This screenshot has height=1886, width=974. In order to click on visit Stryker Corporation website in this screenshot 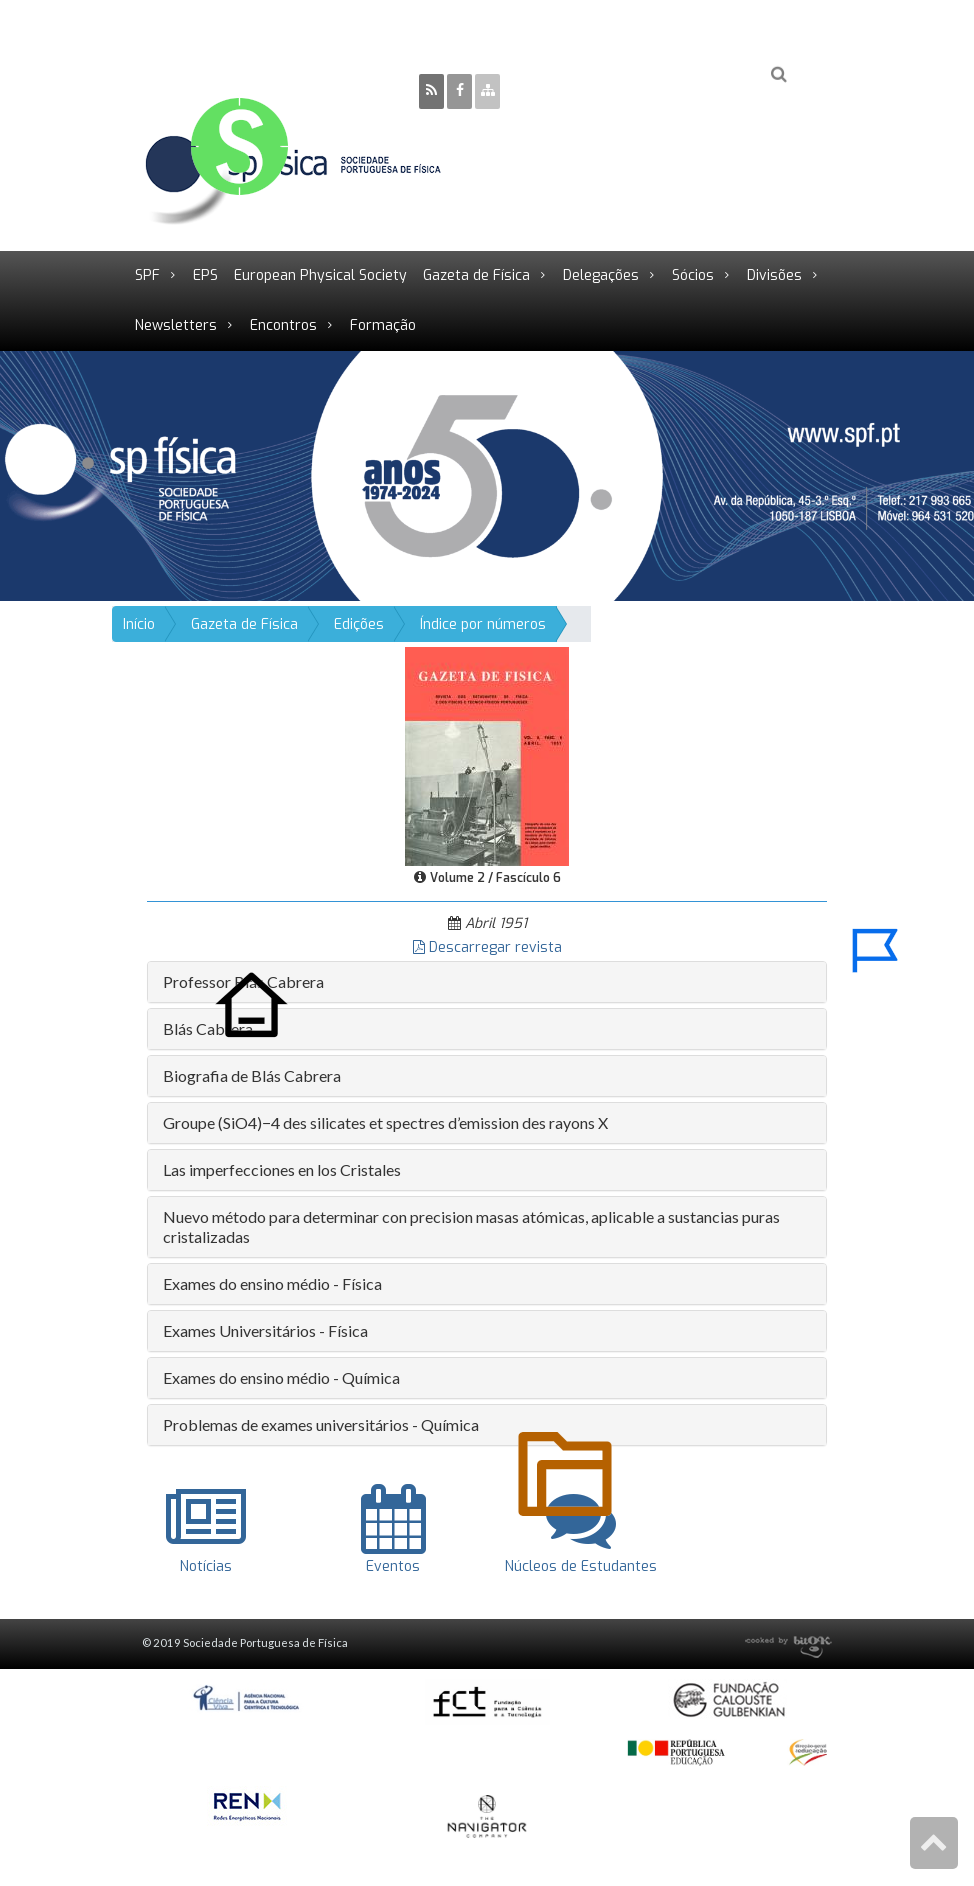, I will do `click(239, 146)`.